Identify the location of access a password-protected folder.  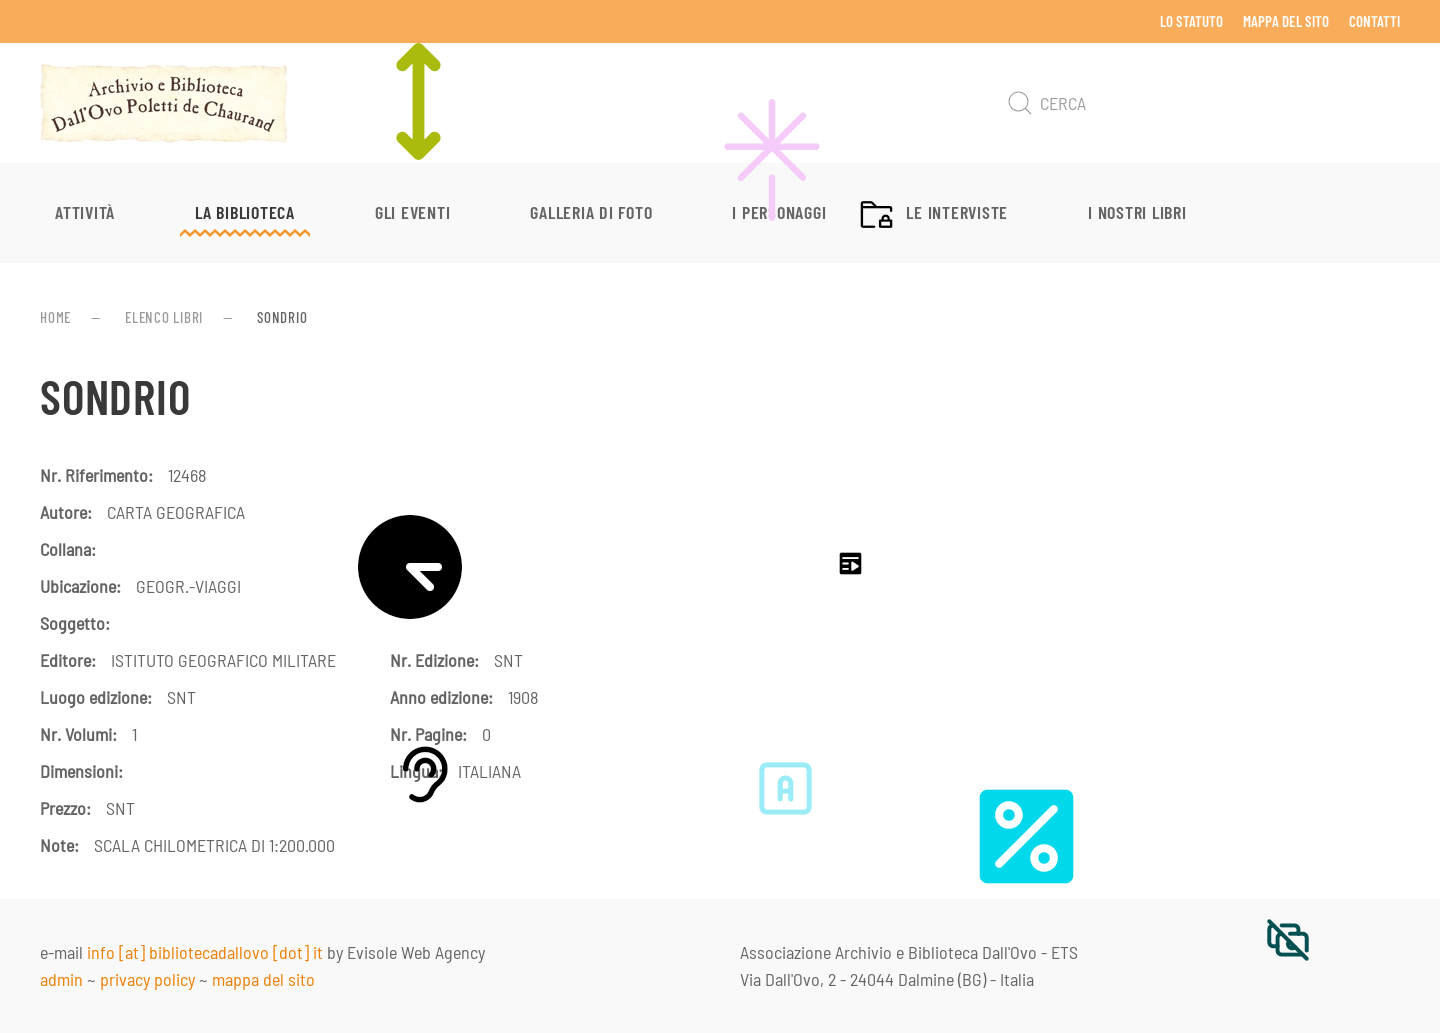
(876, 214).